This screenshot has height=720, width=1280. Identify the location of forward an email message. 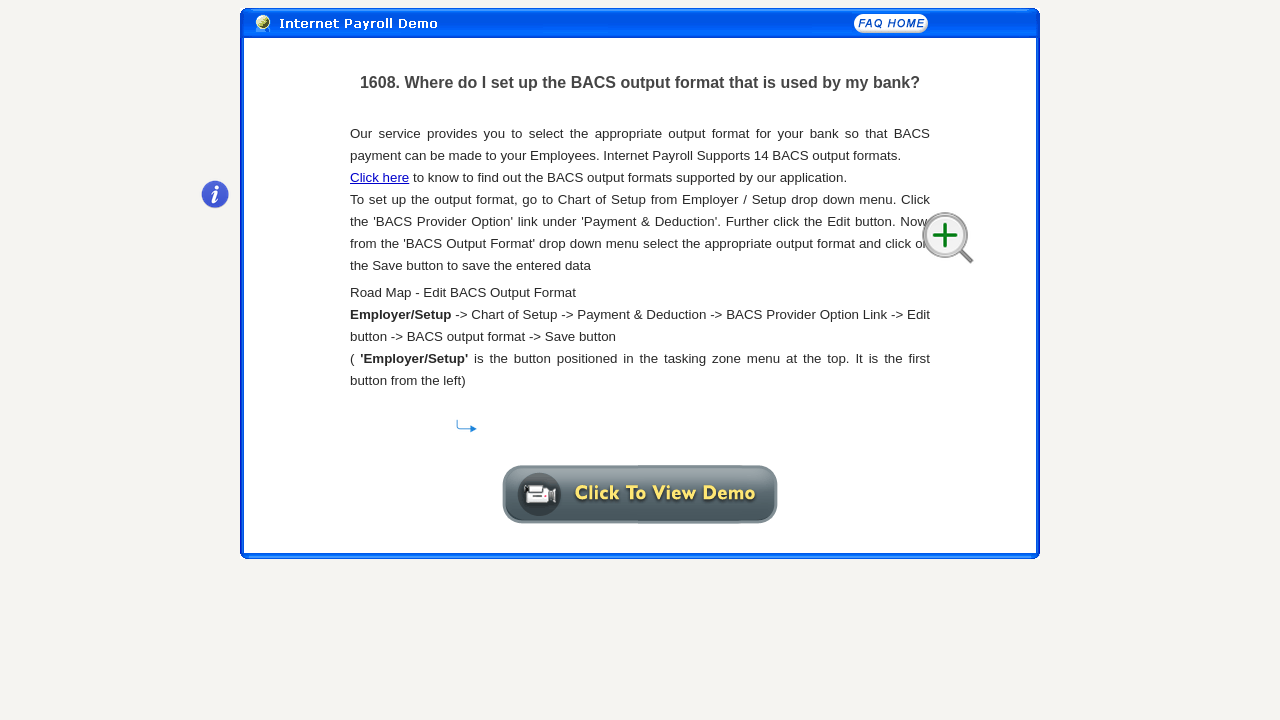
(467, 426).